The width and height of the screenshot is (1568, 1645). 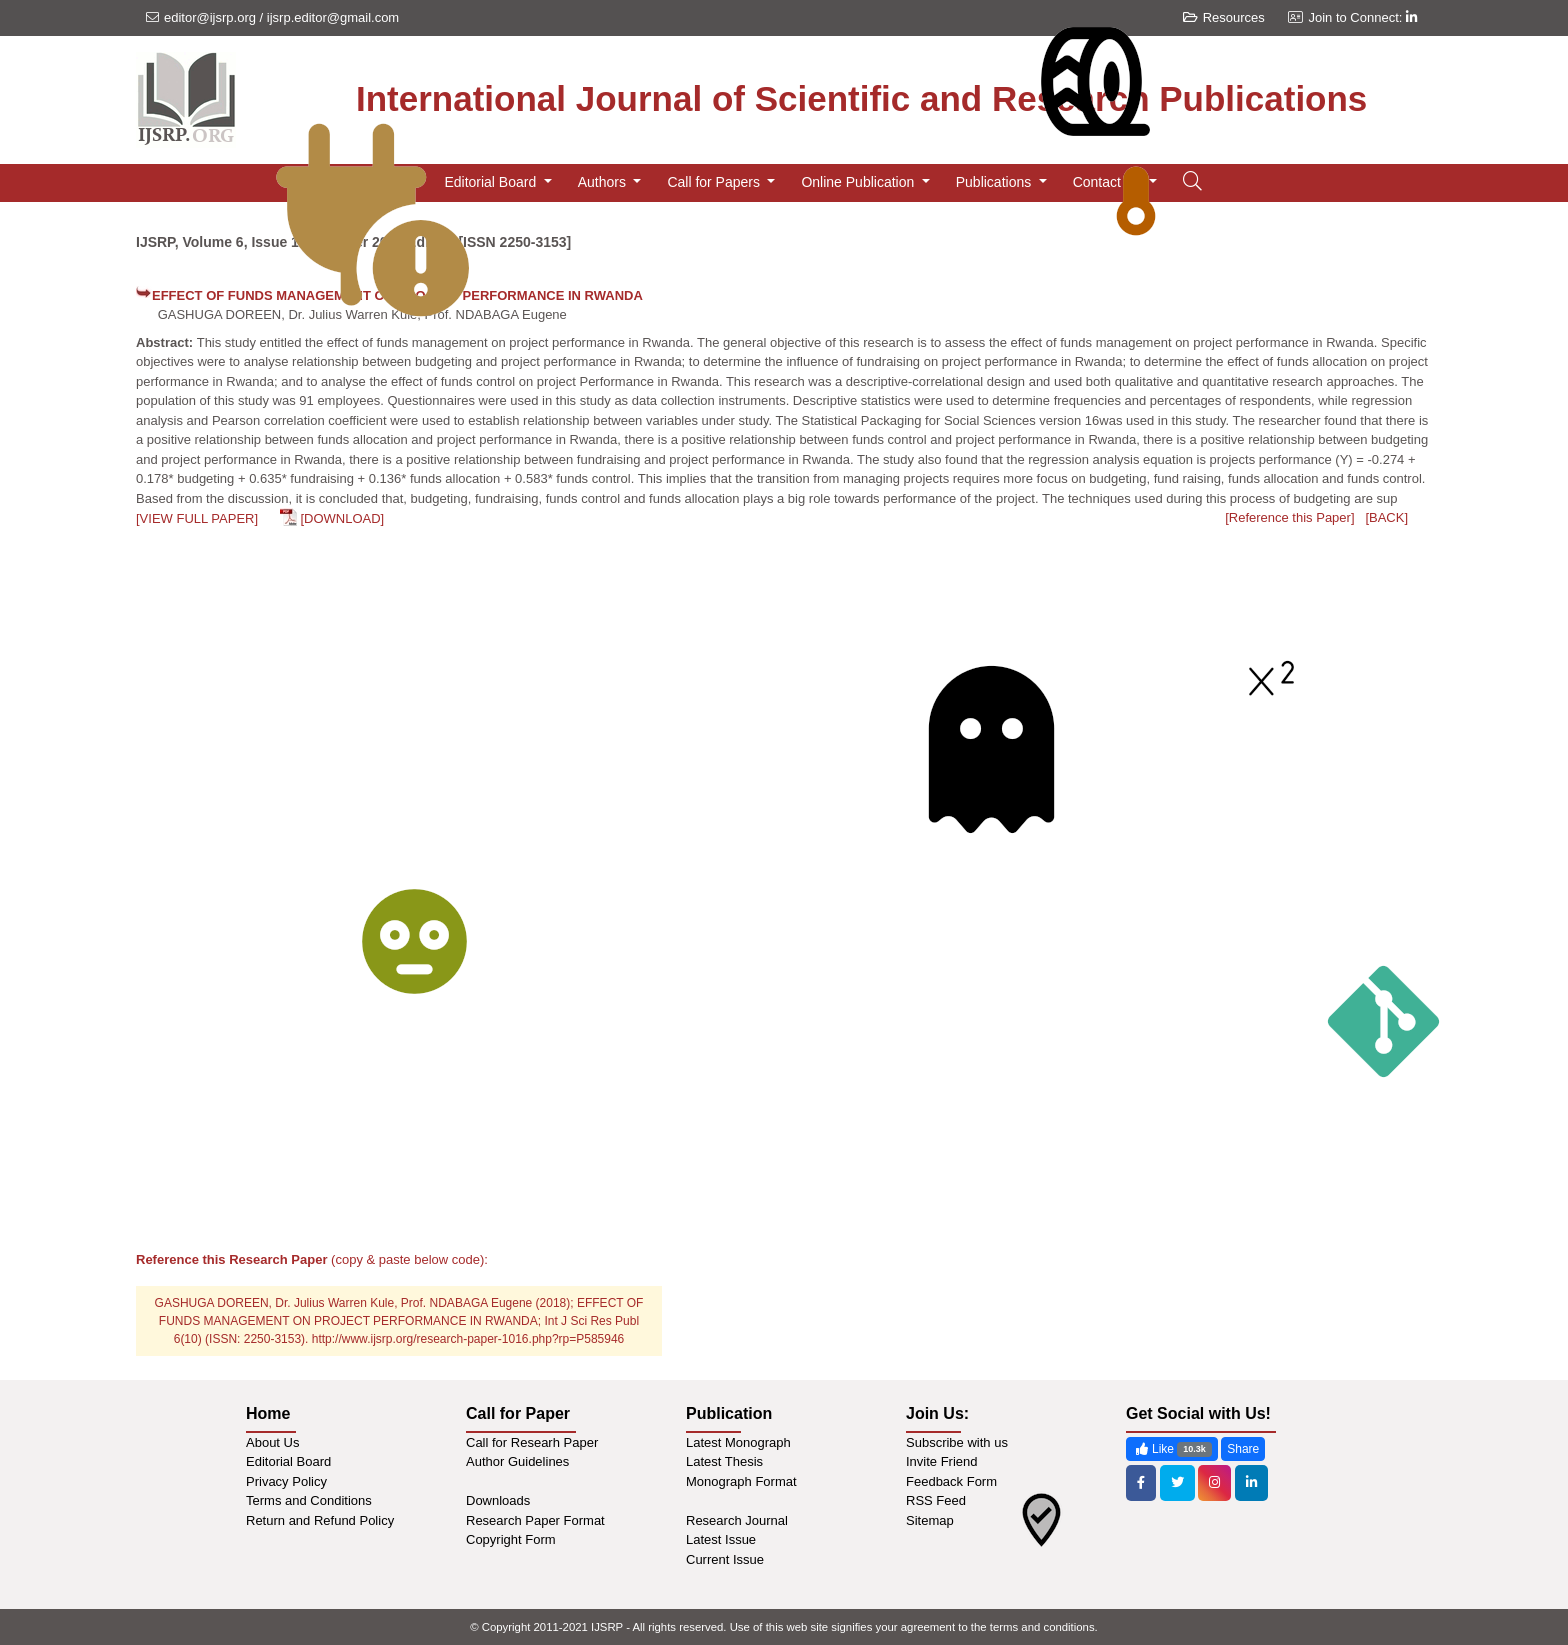 What do you see at coordinates (1136, 201) in the screenshot?
I see `indicates lowest temperature setting or reading` at bounding box center [1136, 201].